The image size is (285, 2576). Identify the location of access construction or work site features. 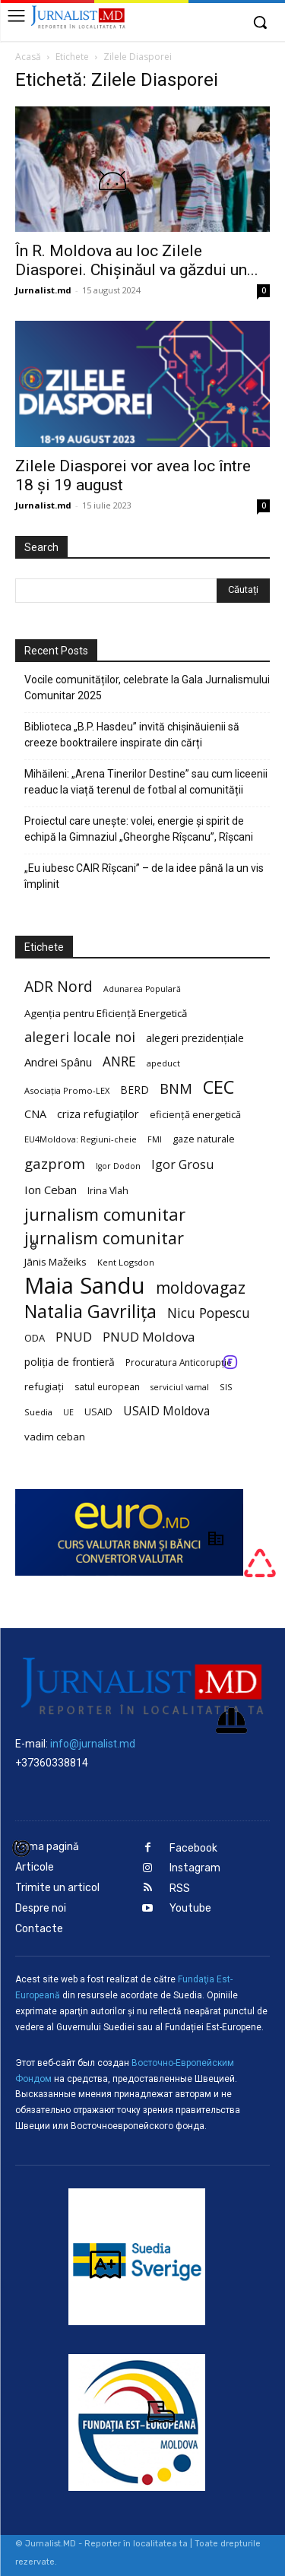
(231, 1722).